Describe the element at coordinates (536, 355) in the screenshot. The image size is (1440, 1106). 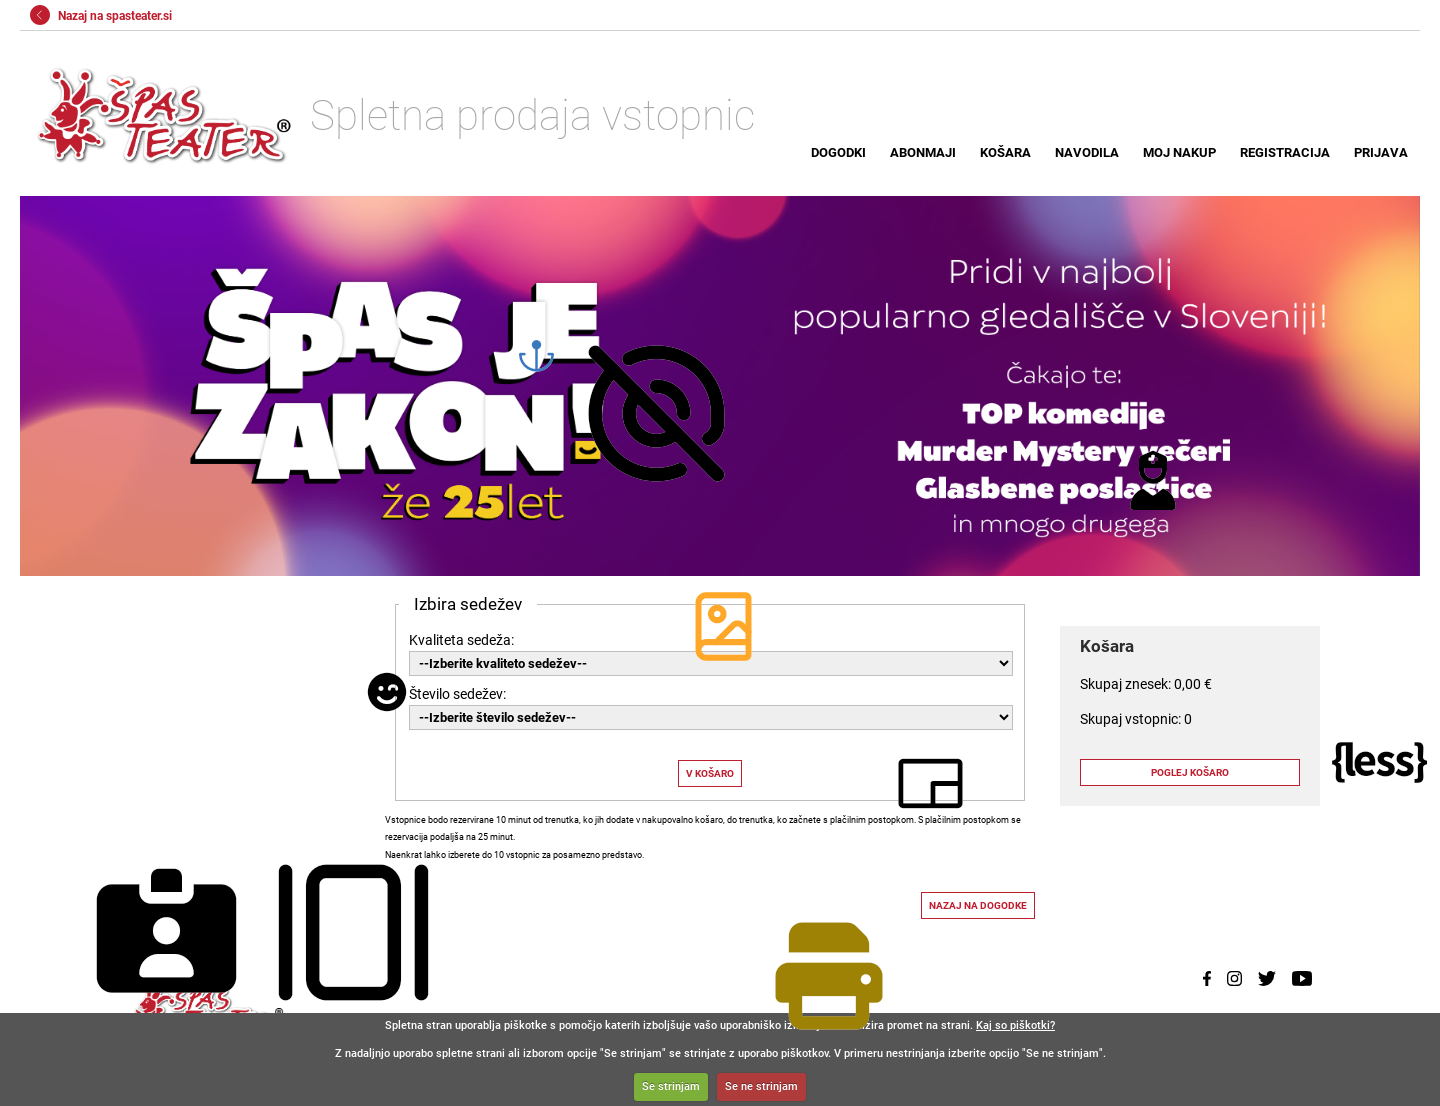
I see `anchor link or reference point in a document` at that location.